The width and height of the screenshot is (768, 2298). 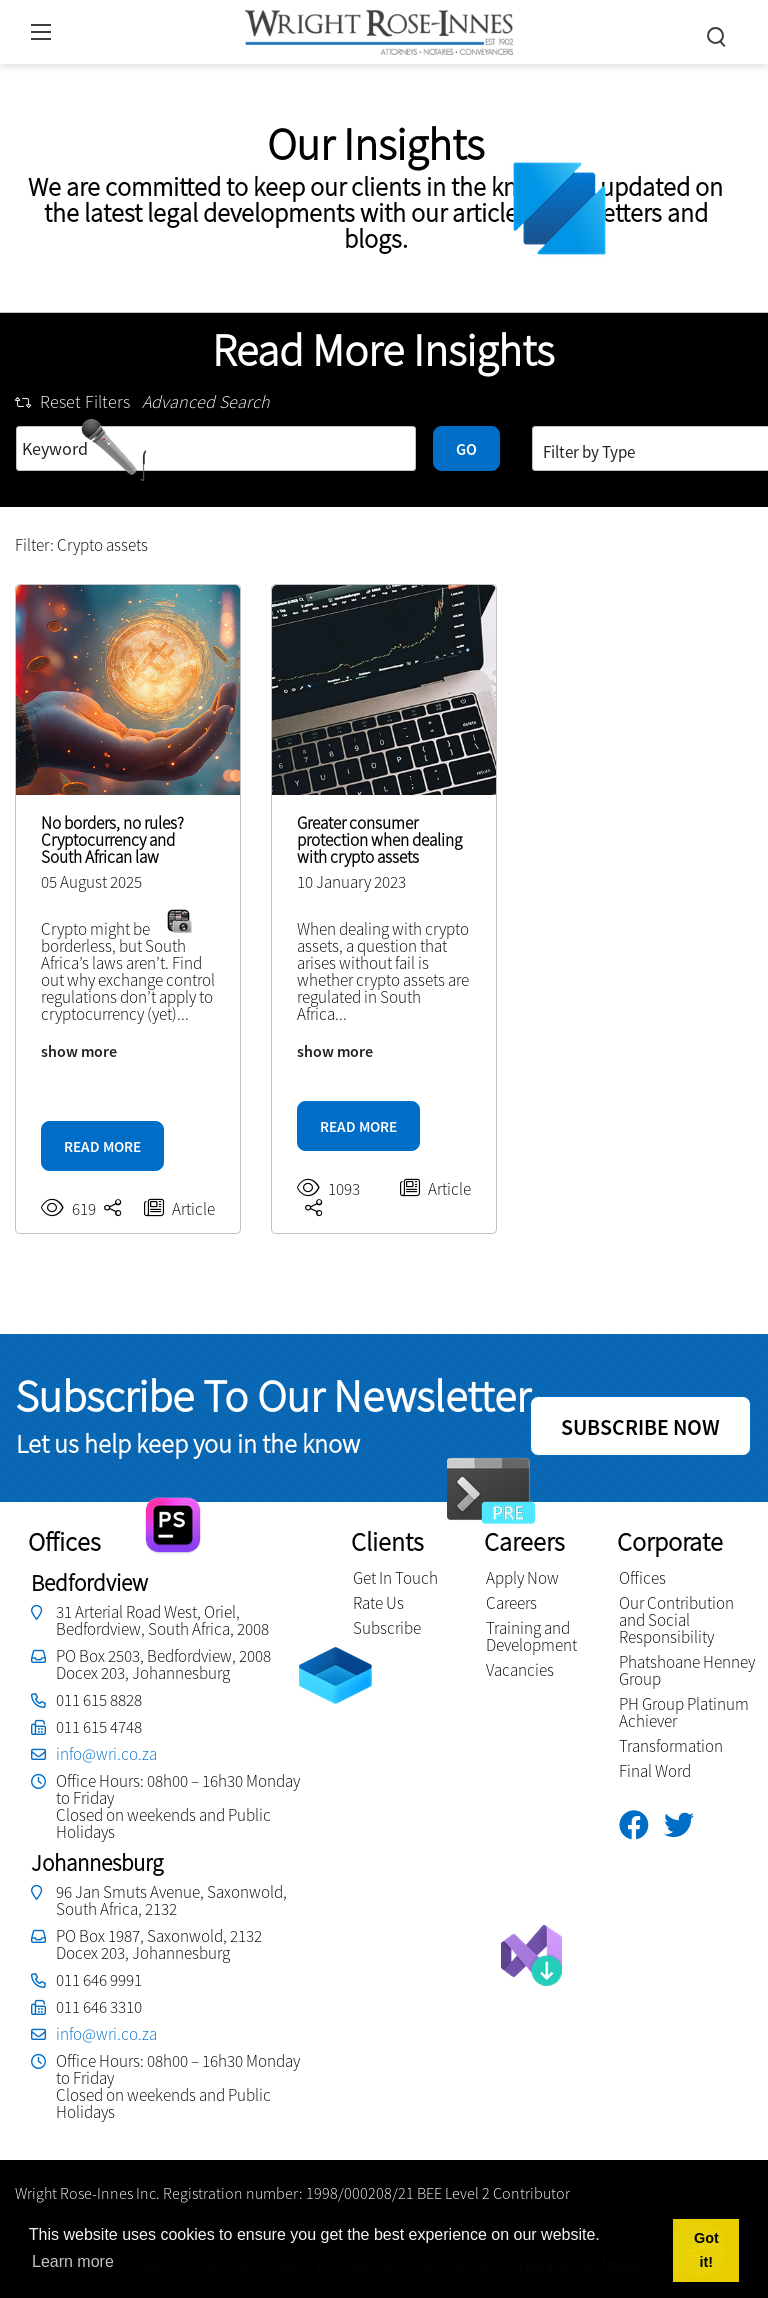 I want to click on open windows sandbox application, so click(x=335, y=1675).